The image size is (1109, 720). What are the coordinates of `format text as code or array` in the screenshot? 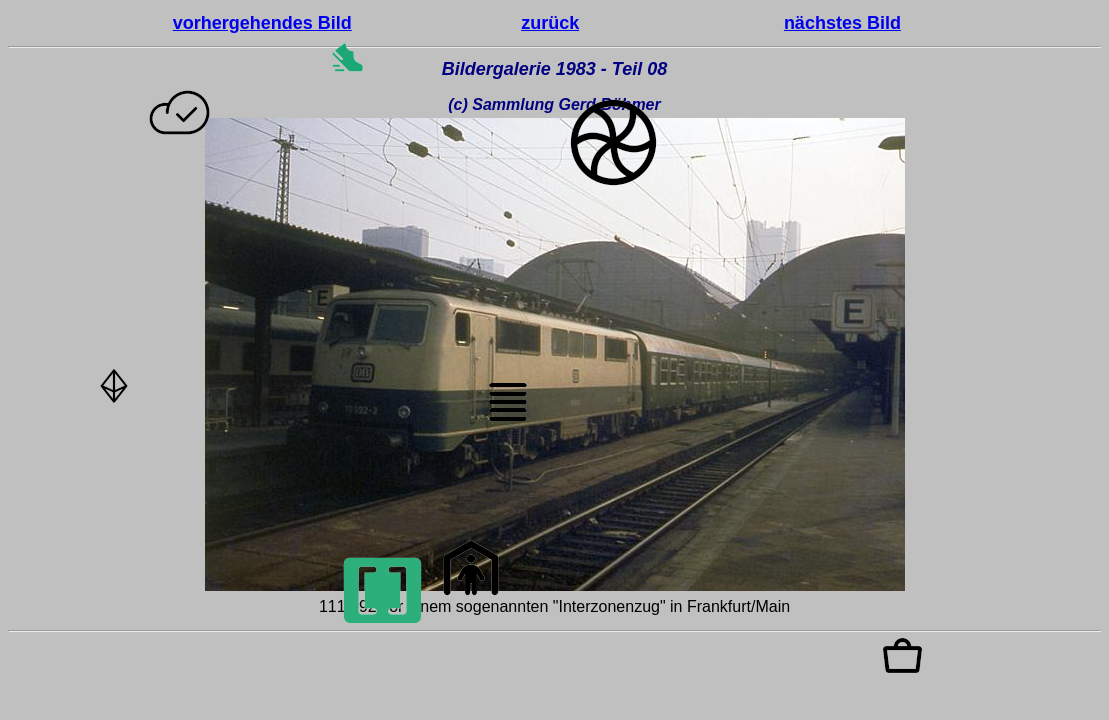 It's located at (382, 590).